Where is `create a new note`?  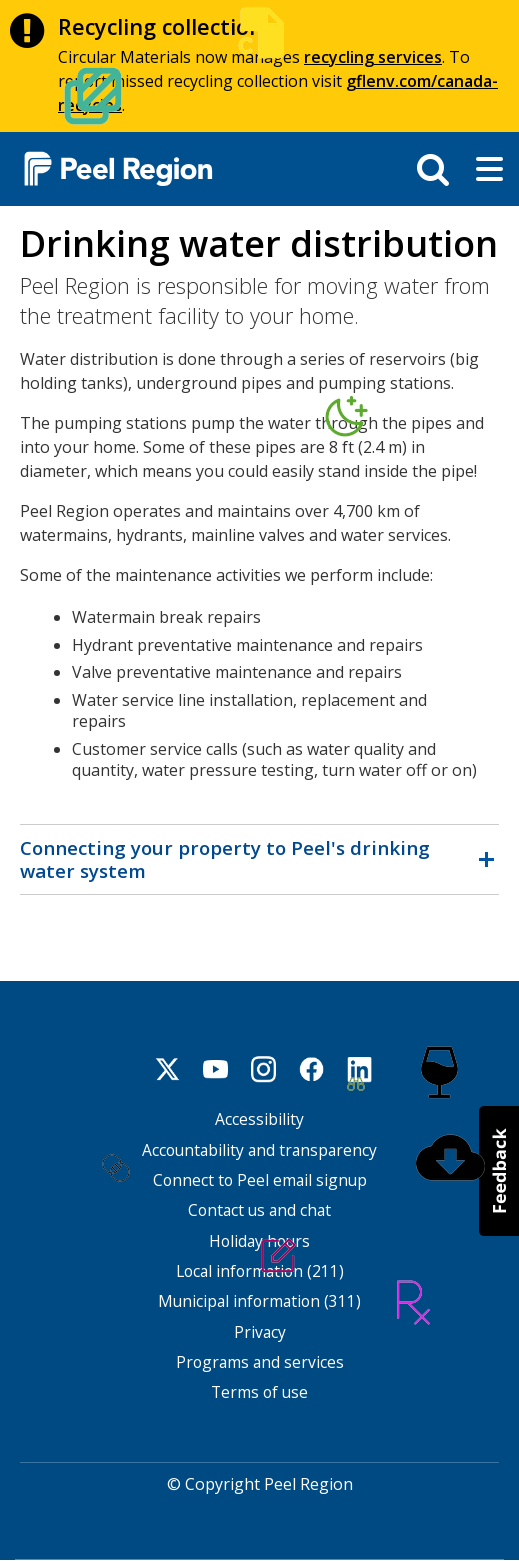 create a new note is located at coordinates (278, 1256).